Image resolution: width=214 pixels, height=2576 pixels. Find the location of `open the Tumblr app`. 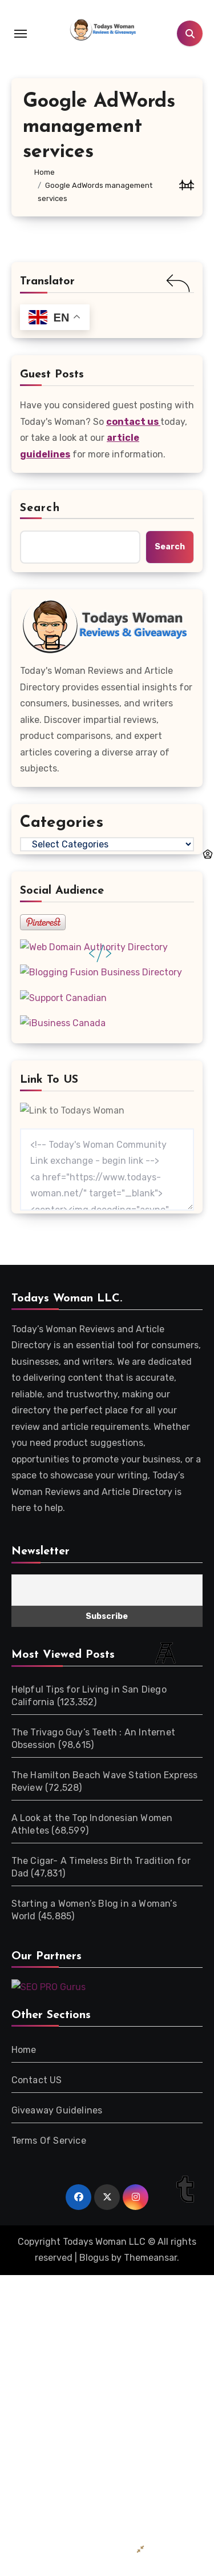

open the Tumblr app is located at coordinates (185, 2189).